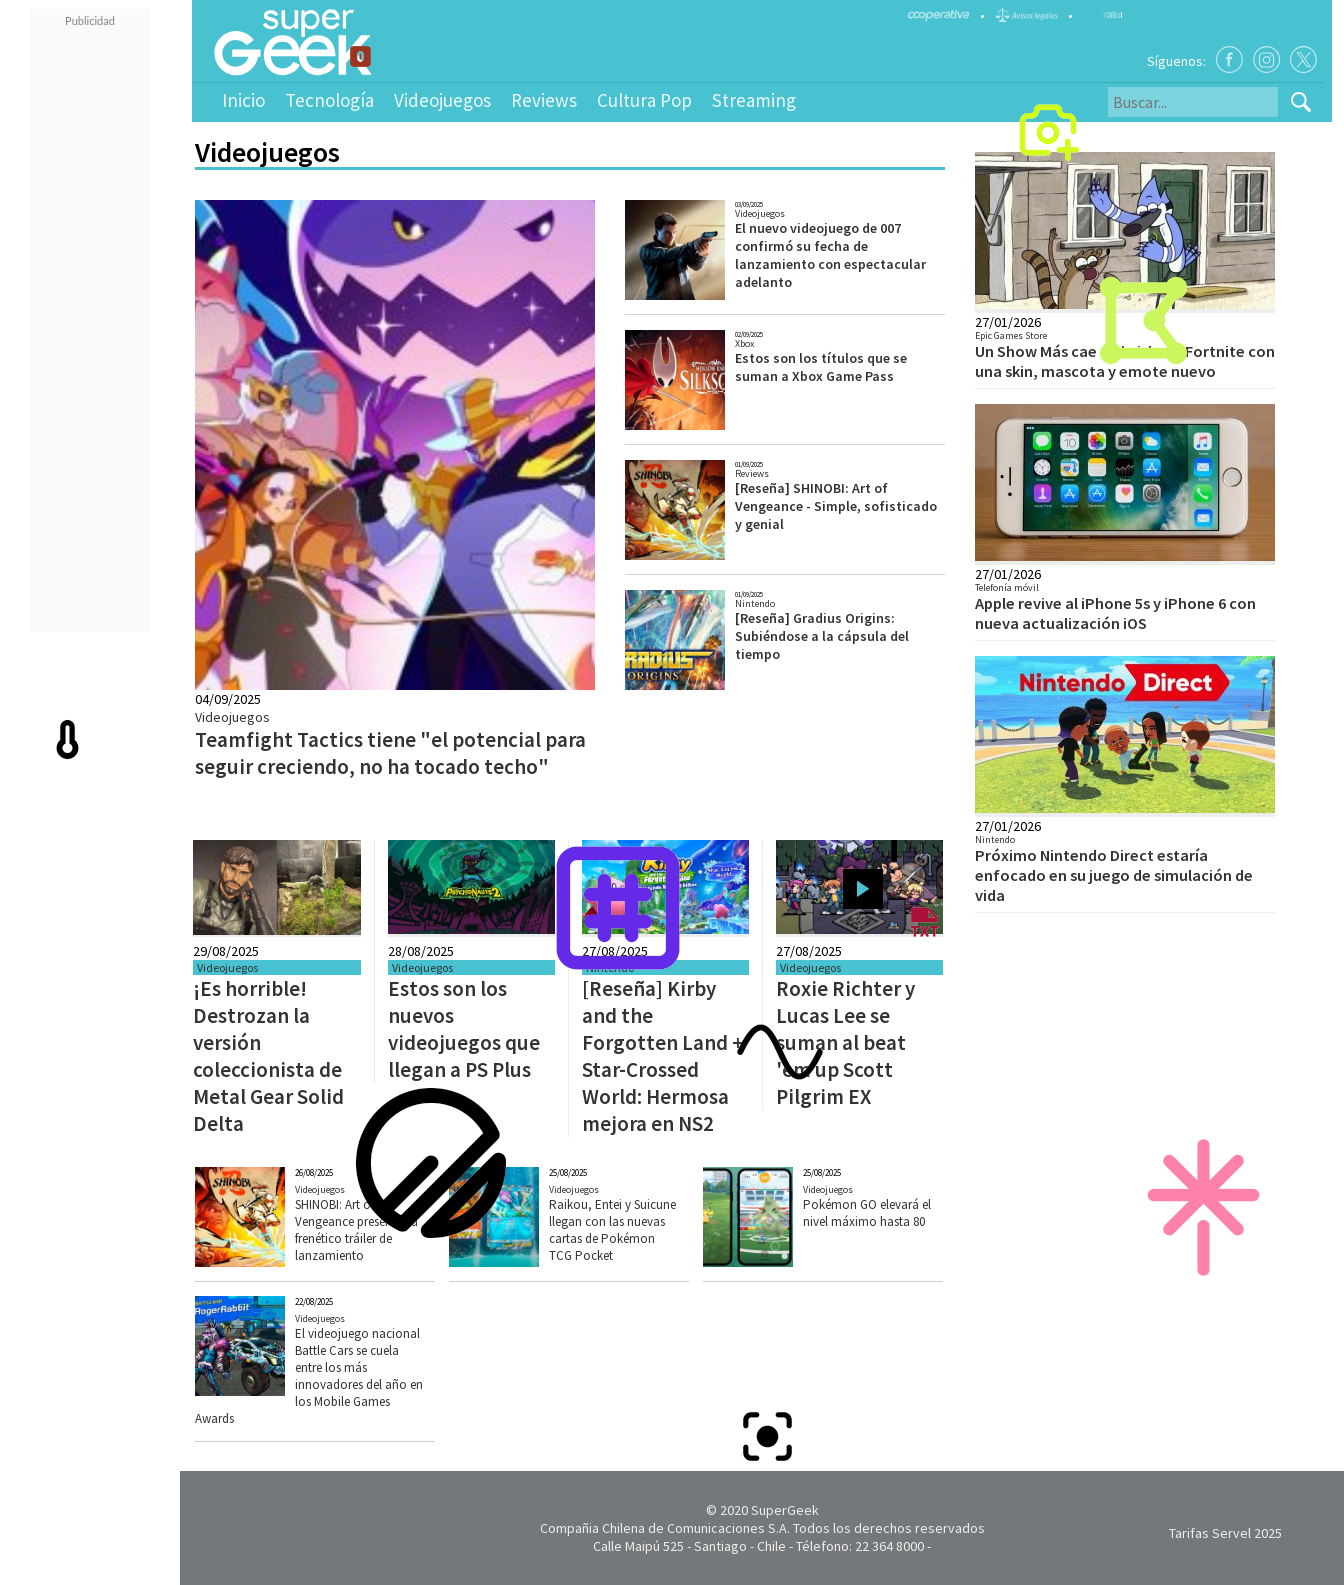 This screenshot has width=1344, height=1585. Describe the element at coordinates (360, 56) in the screenshot. I see `indicates the letter "o" or zero value` at that location.